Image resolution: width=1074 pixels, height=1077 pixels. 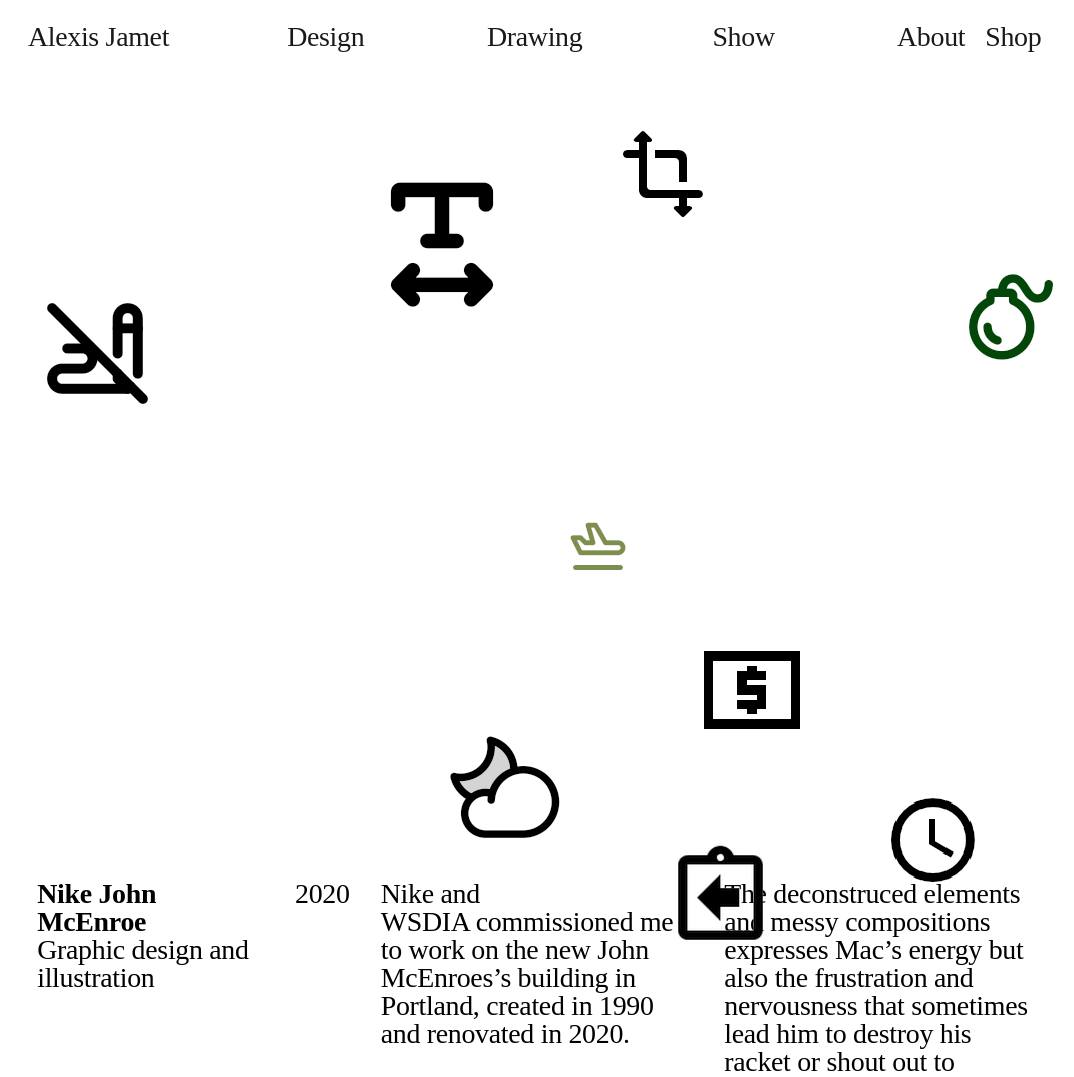 What do you see at coordinates (442, 241) in the screenshot?
I see `adjust text width or horizontal spacing` at bounding box center [442, 241].